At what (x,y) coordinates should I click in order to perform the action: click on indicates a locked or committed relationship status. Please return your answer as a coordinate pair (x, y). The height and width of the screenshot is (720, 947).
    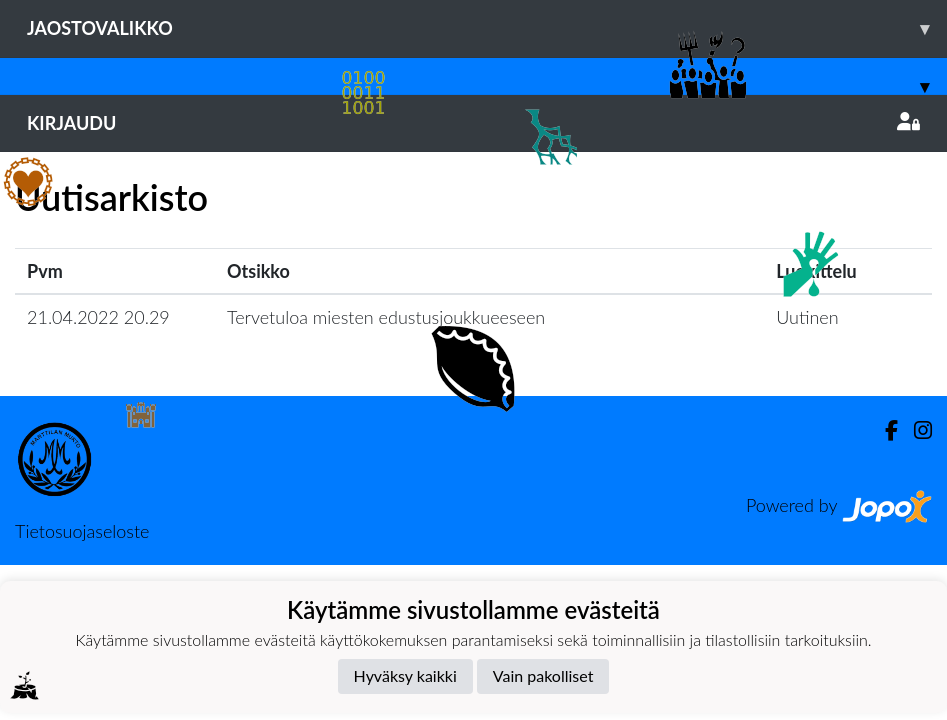
    Looking at the image, I should click on (28, 182).